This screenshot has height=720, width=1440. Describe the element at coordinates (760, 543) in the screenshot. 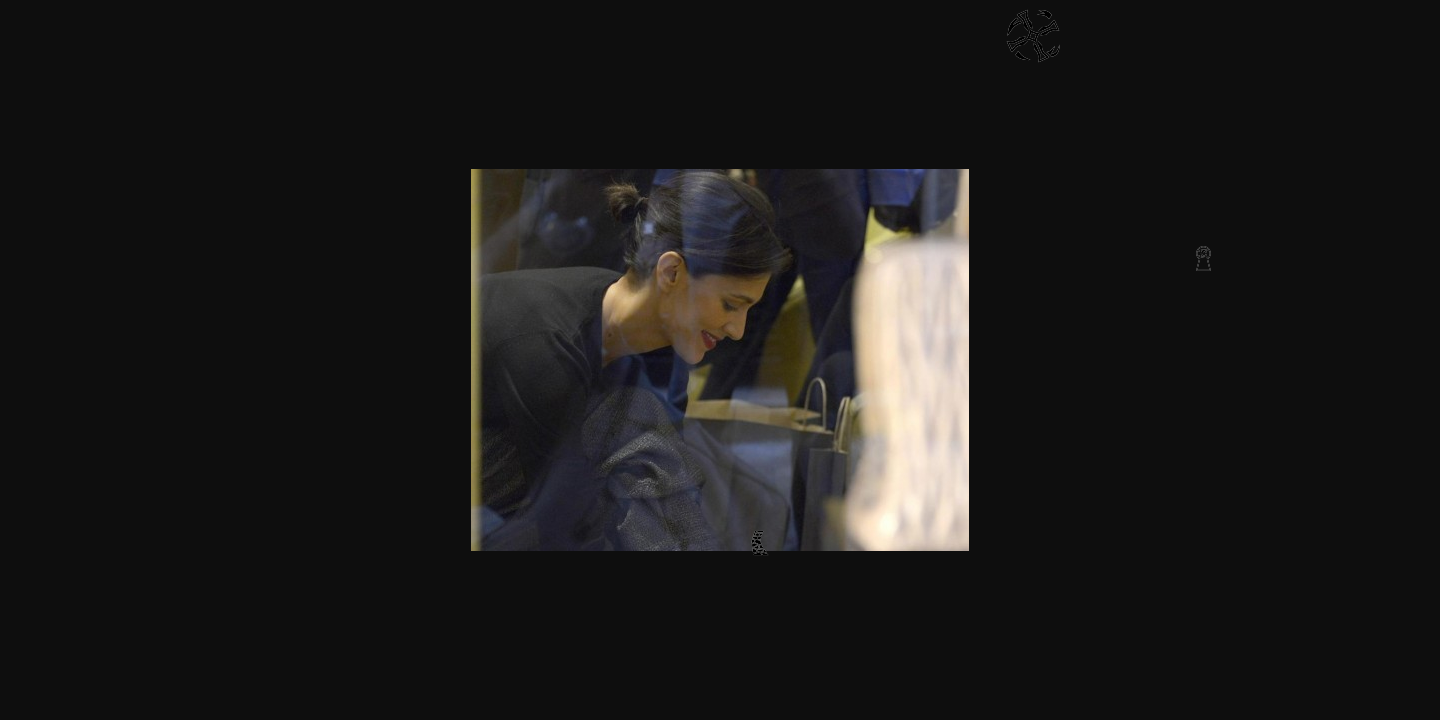

I see `select or place a stone pathway in a building game` at that location.